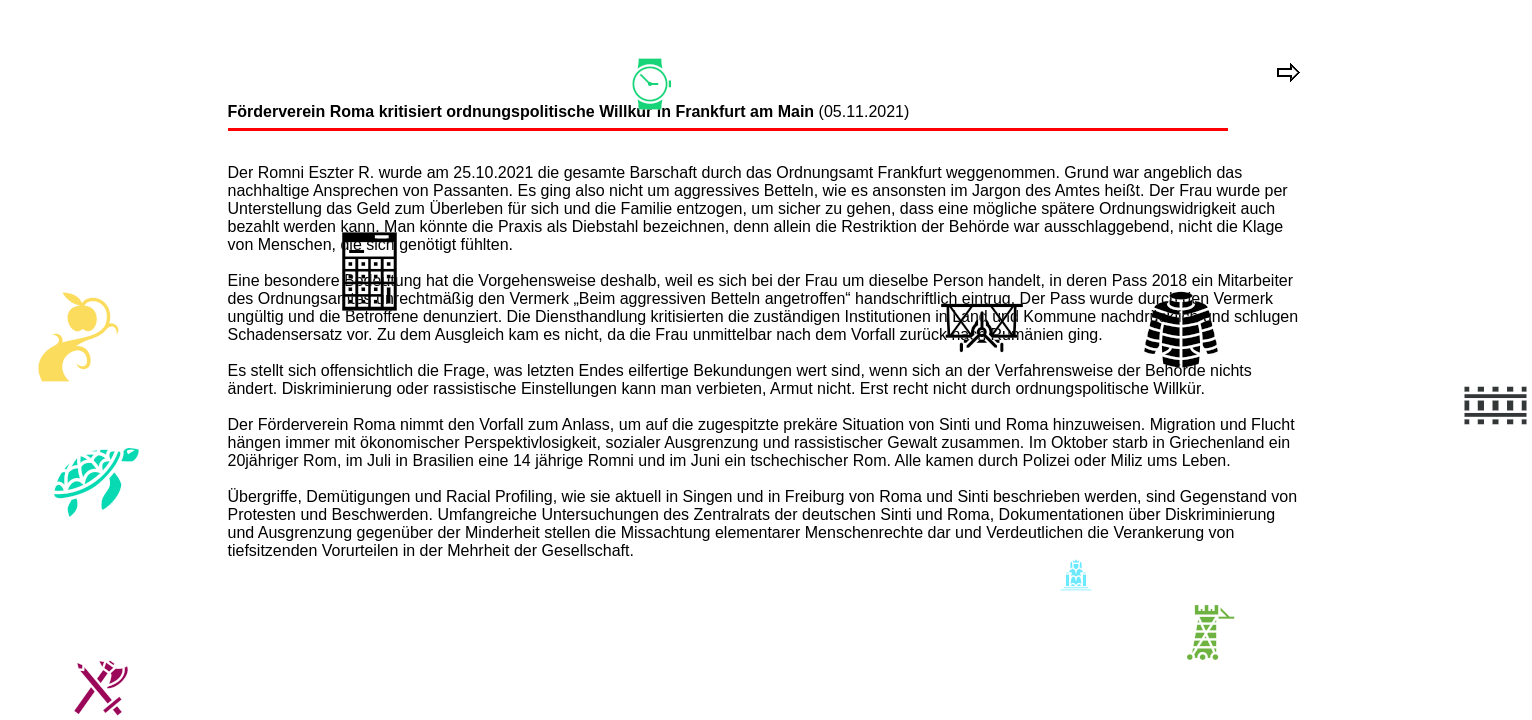 This screenshot has width=1532, height=720. I want to click on access siege tower unit in strategy game, so click(1209, 631).